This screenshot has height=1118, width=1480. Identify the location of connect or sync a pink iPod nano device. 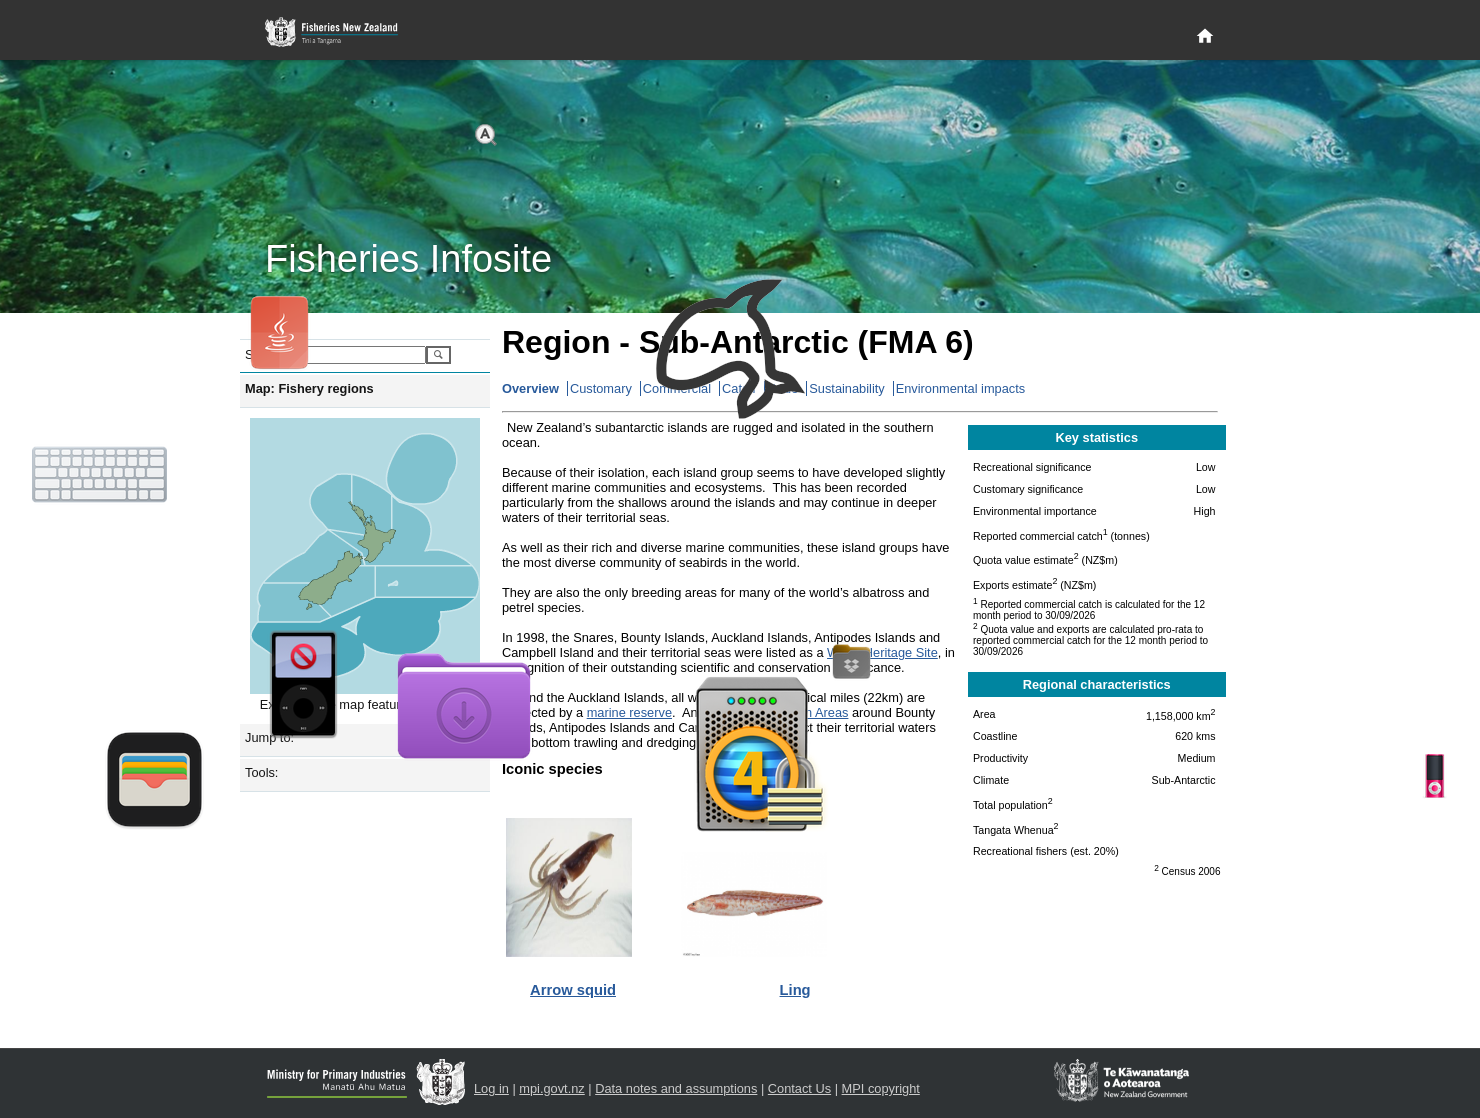
(1434, 776).